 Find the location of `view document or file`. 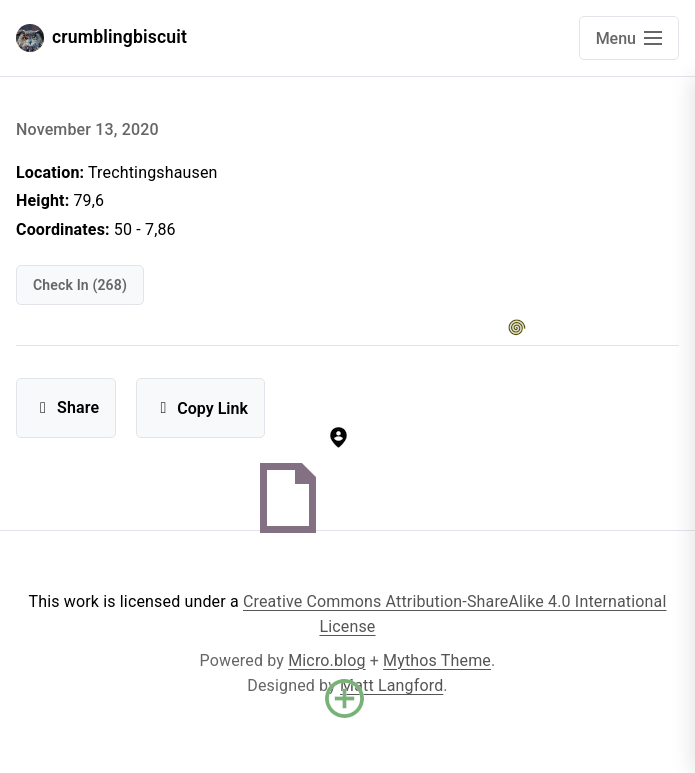

view document or file is located at coordinates (288, 498).